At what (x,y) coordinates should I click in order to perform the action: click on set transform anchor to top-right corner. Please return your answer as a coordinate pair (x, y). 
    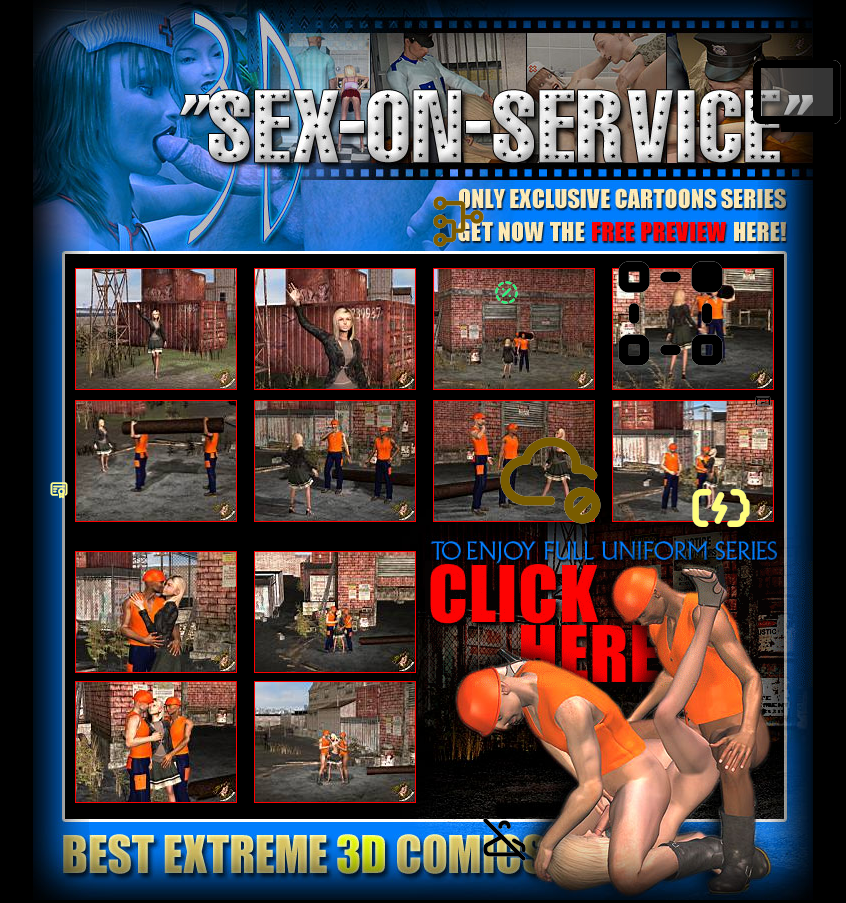
    Looking at the image, I should click on (670, 313).